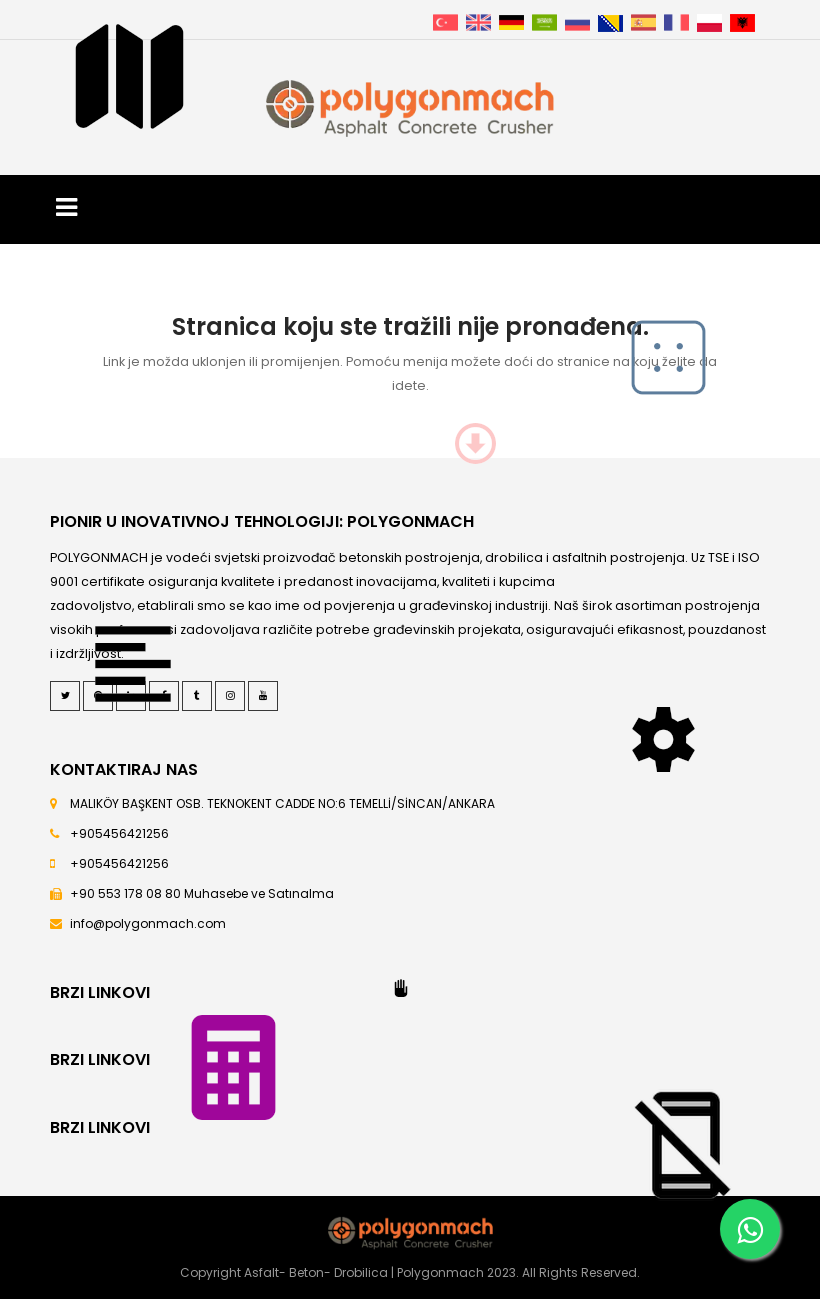  I want to click on align text to the left margin, so click(133, 664).